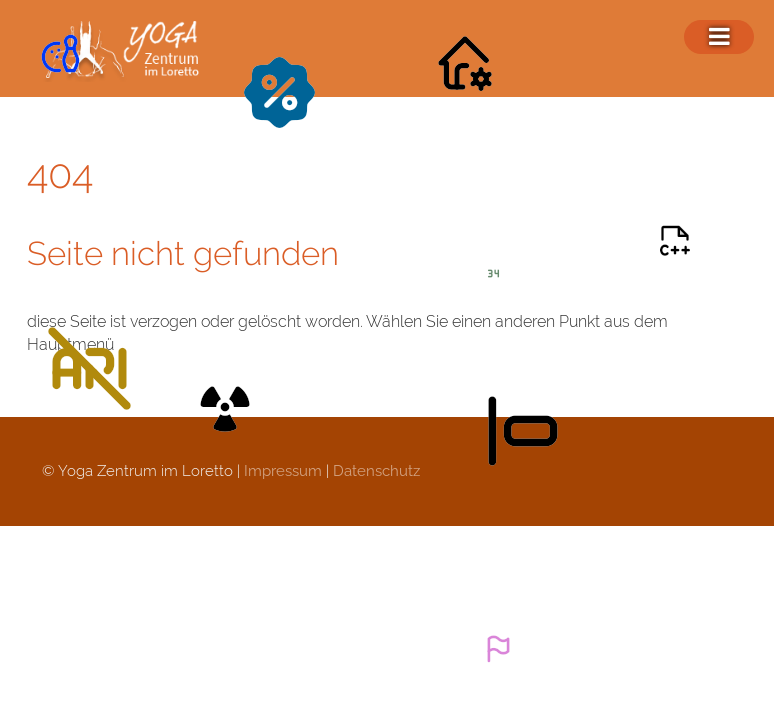 The image size is (774, 720). What do you see at coordinates (60, 53) in the screenshot?
I see `browse bowling alleys nearby` at bounding box center [60, 53].